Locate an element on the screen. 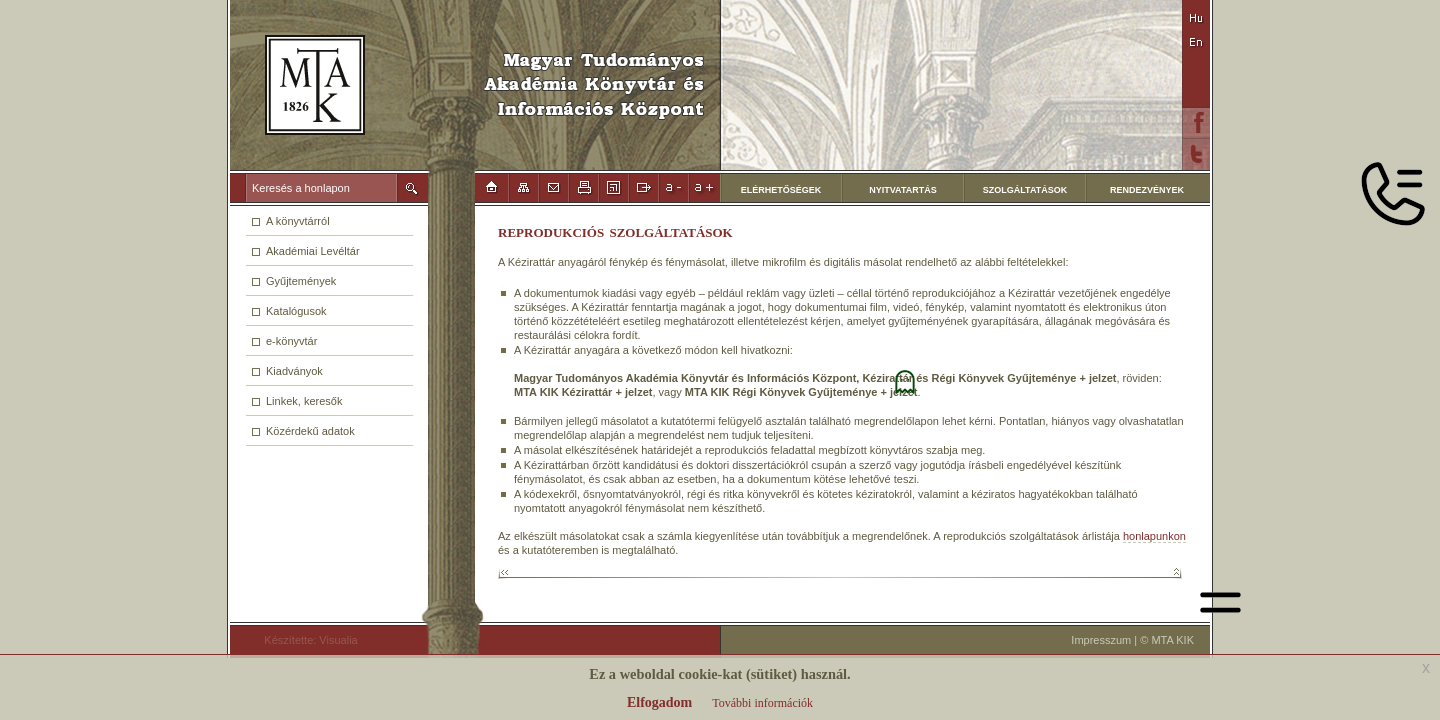  indicates equality or balance between values is located at coordinates (1220, 602).